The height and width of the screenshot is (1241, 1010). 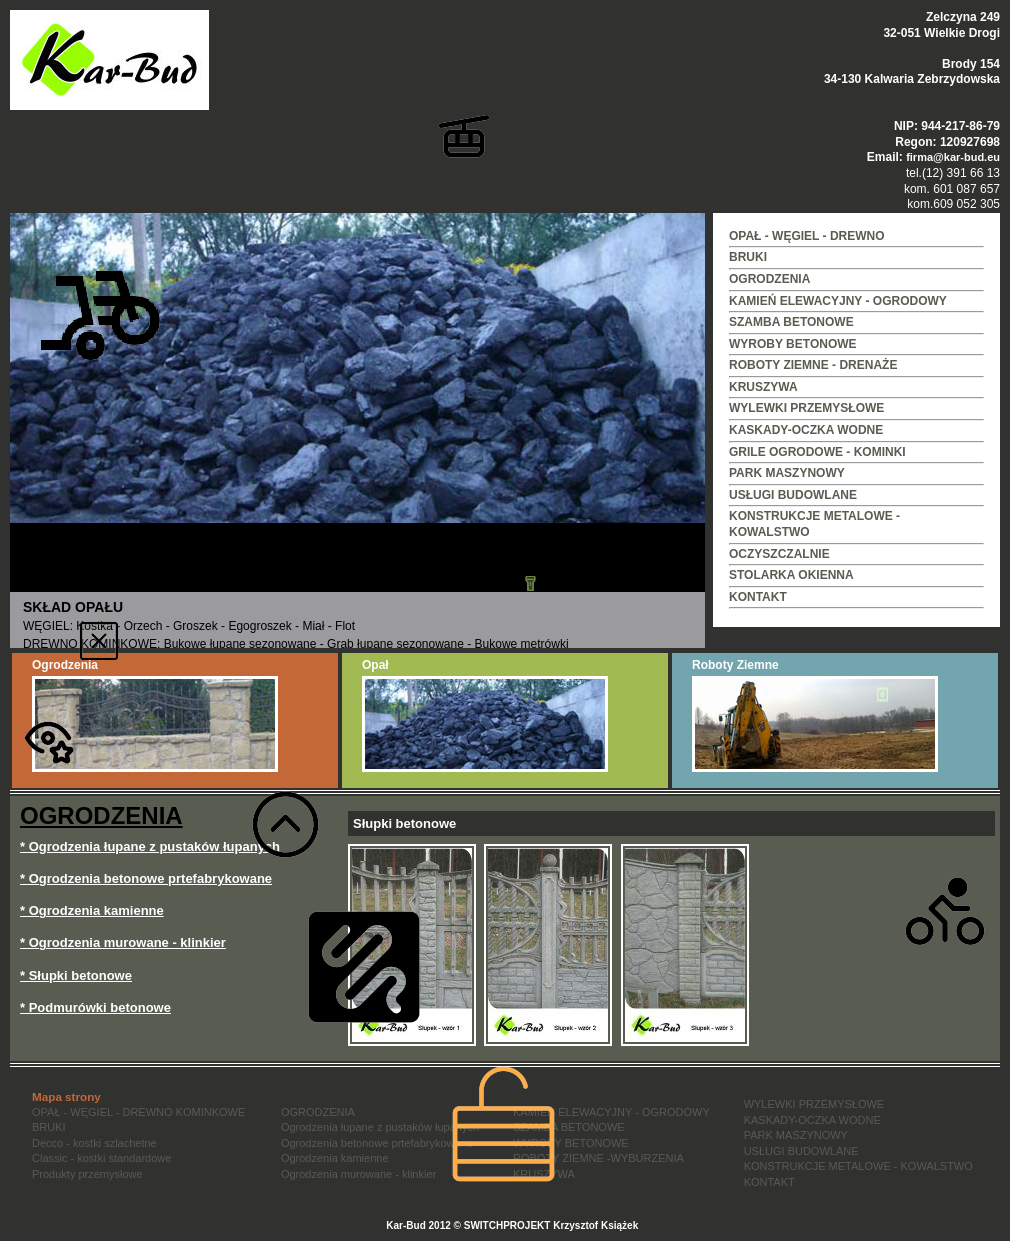 What do you see at coordinates (464, 137) in the screenshot?
I see `access cable car or aerial tramway transit options` at bounding box center [464, 137].